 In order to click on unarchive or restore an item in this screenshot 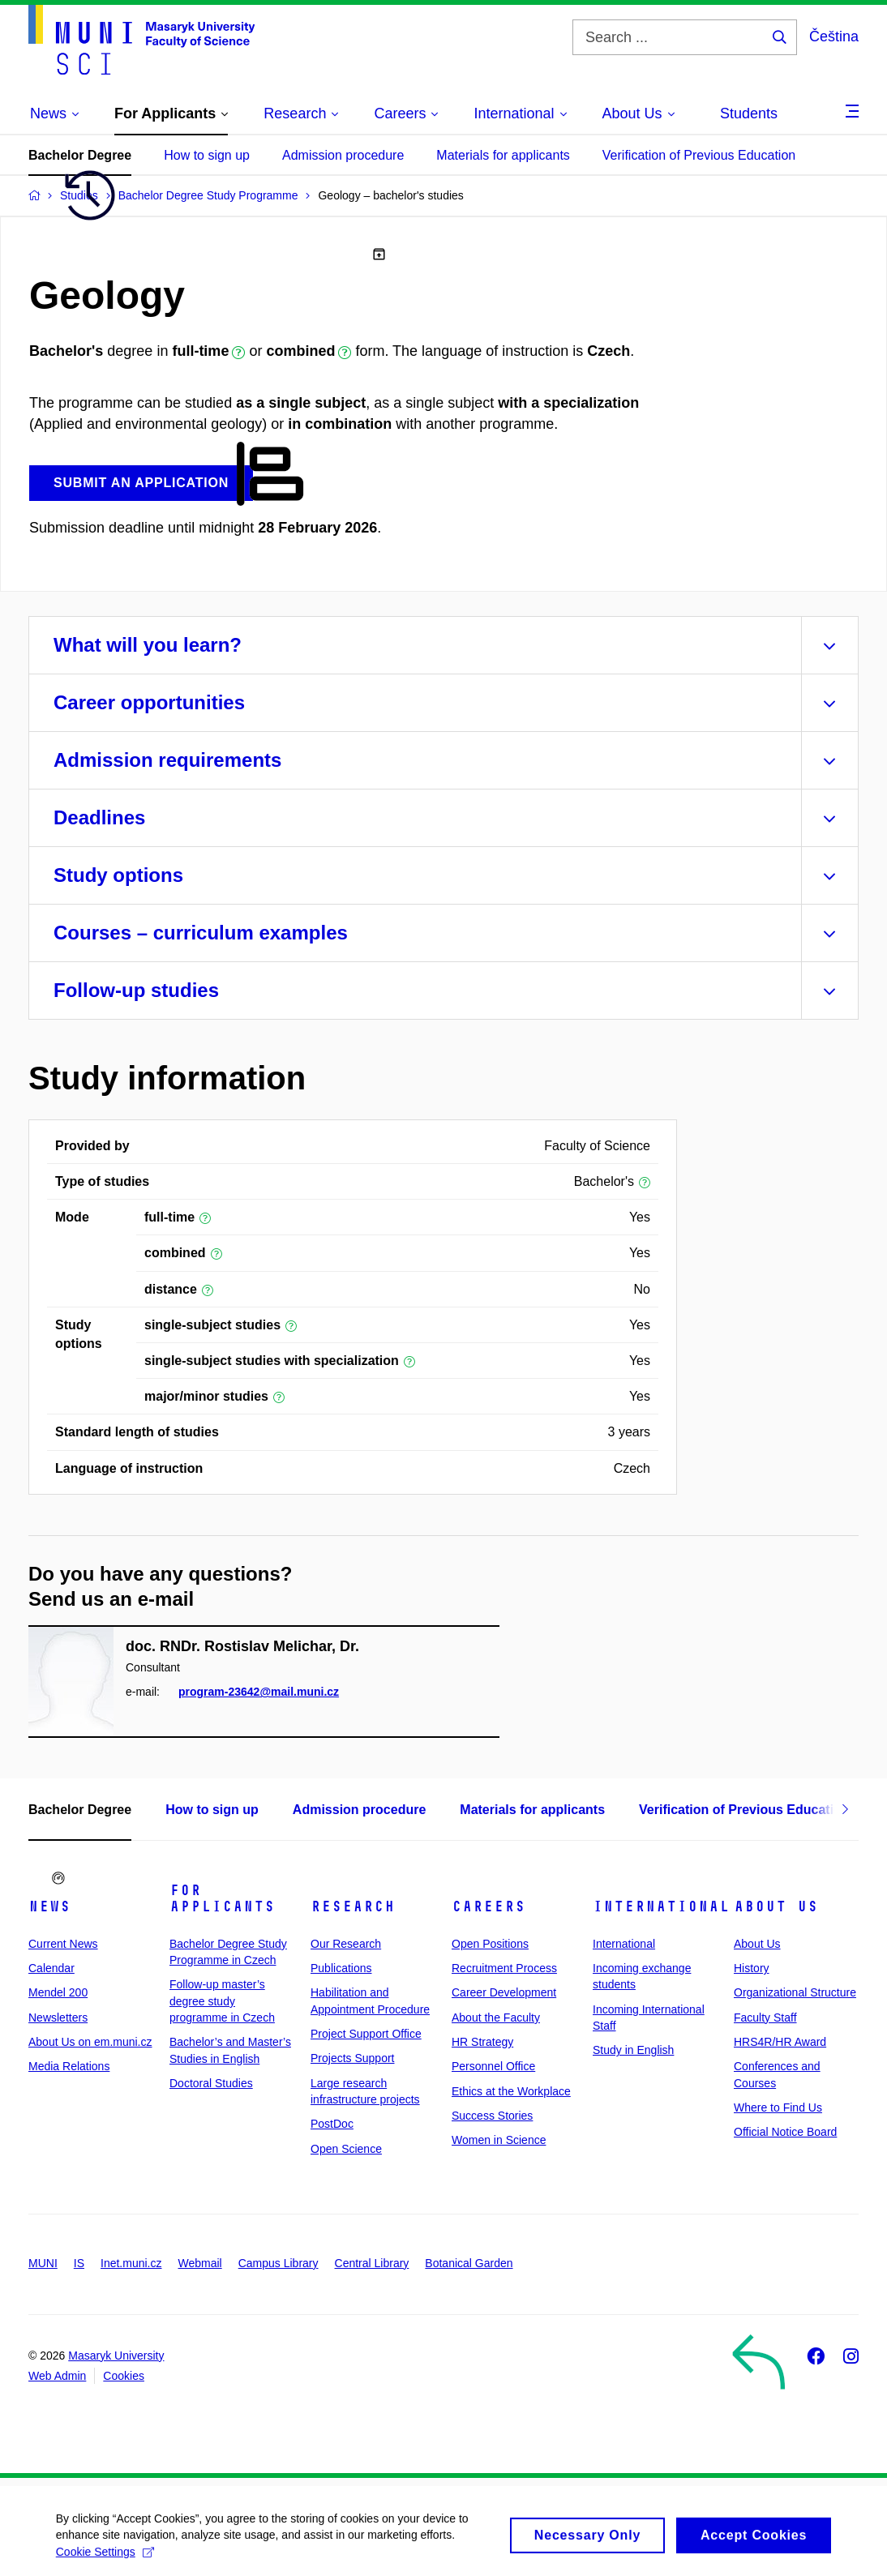, I will do `click(379, 254)`.